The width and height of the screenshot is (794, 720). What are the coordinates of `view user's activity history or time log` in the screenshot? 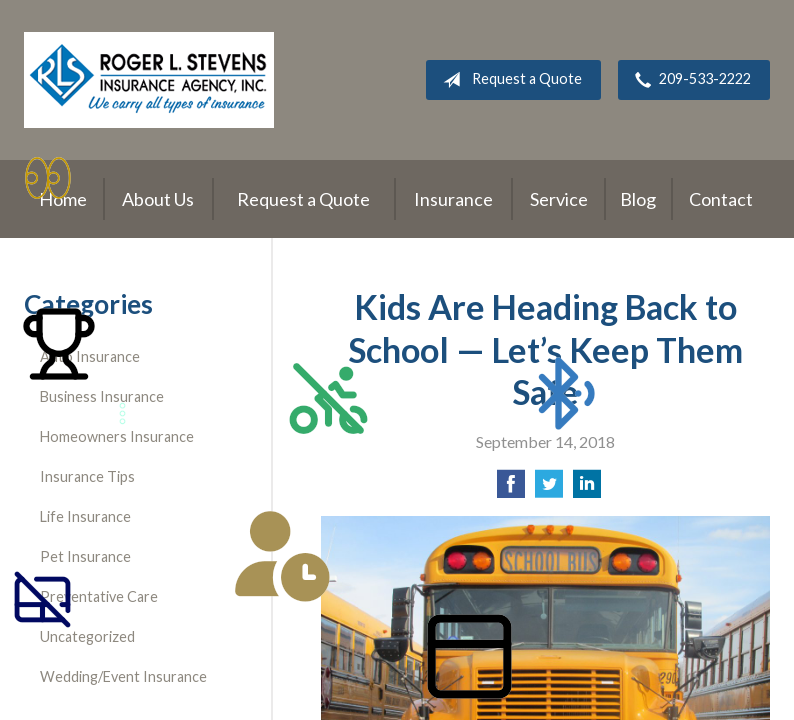 It's located at (281, 553).